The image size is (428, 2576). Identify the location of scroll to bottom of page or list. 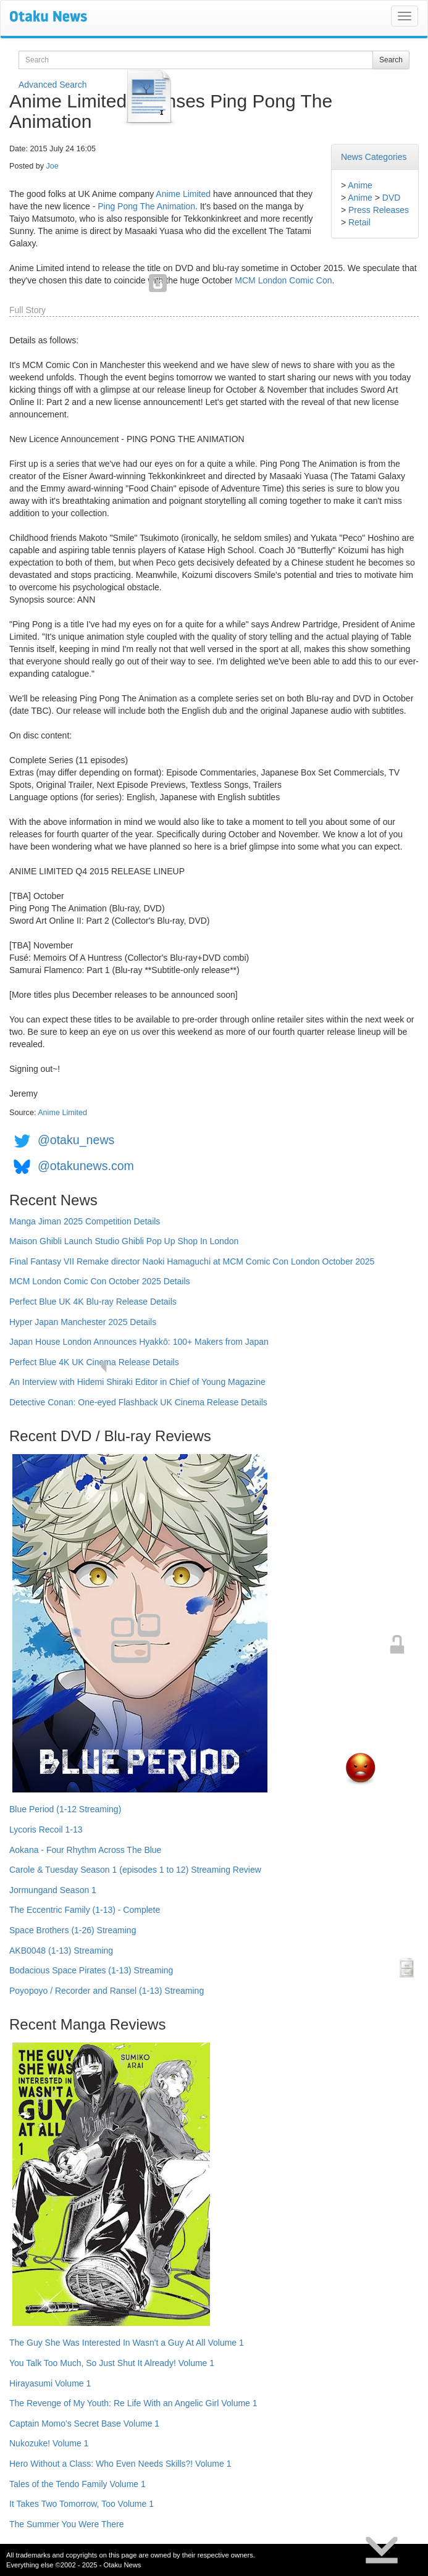
(382, 2550).